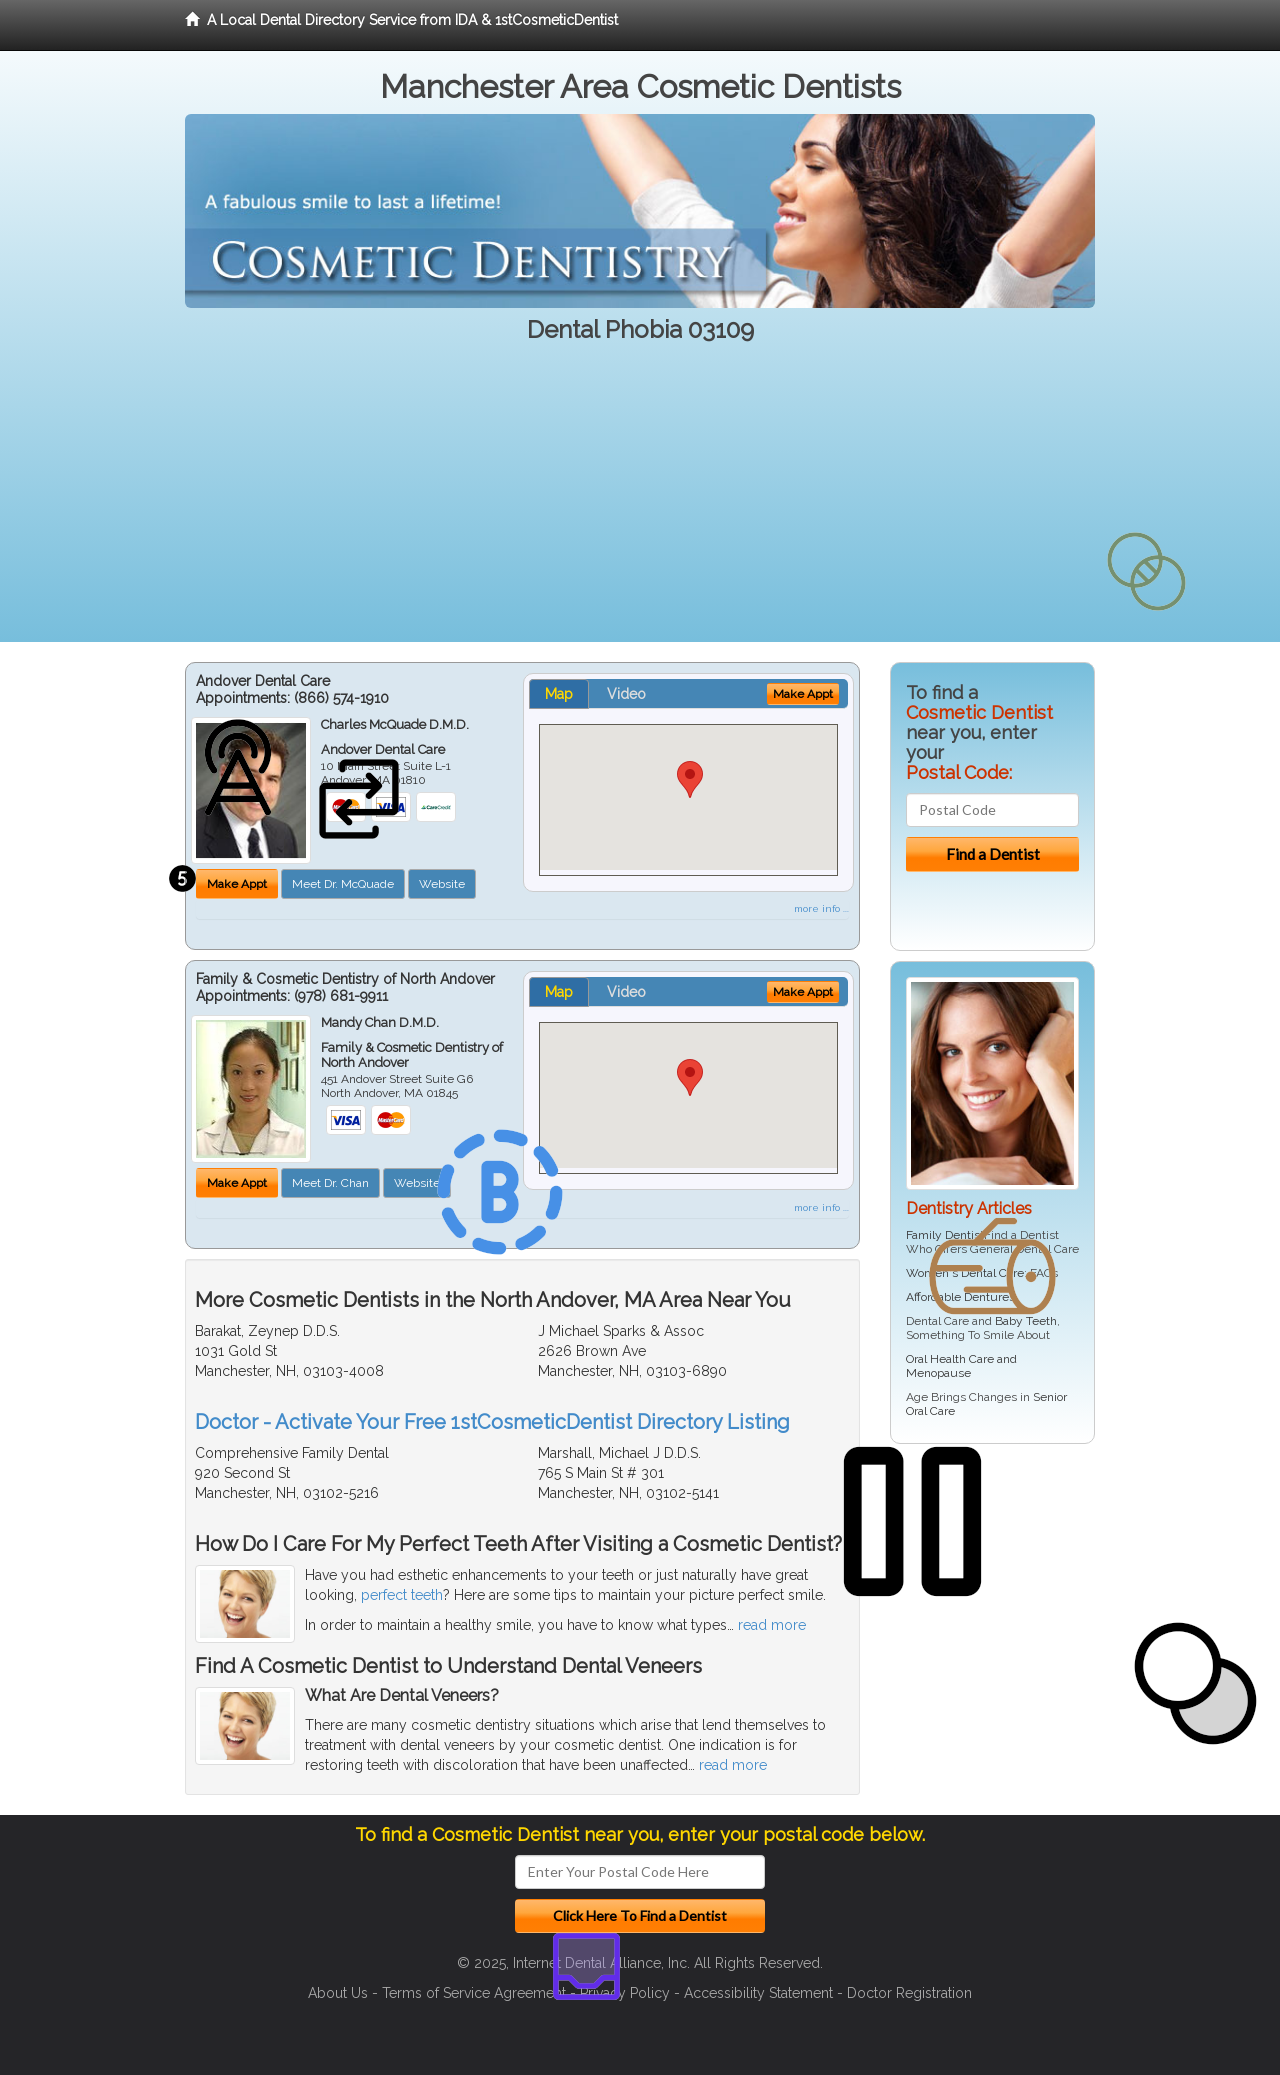 The height and width of the screenshot is (2075, 1280). I want to click on pause media playback, so click(912, 1521).